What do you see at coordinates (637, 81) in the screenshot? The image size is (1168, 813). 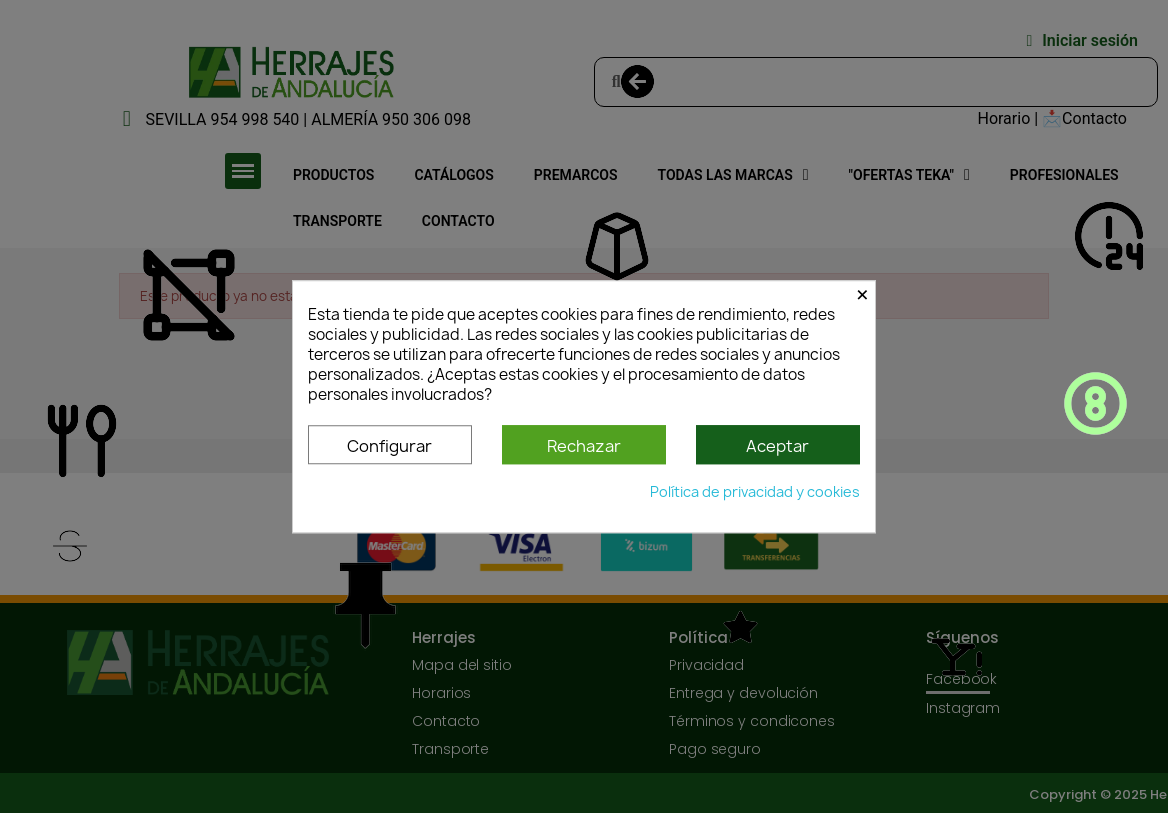 I see `go back to the previous screen` at bounding box center [637, 81].